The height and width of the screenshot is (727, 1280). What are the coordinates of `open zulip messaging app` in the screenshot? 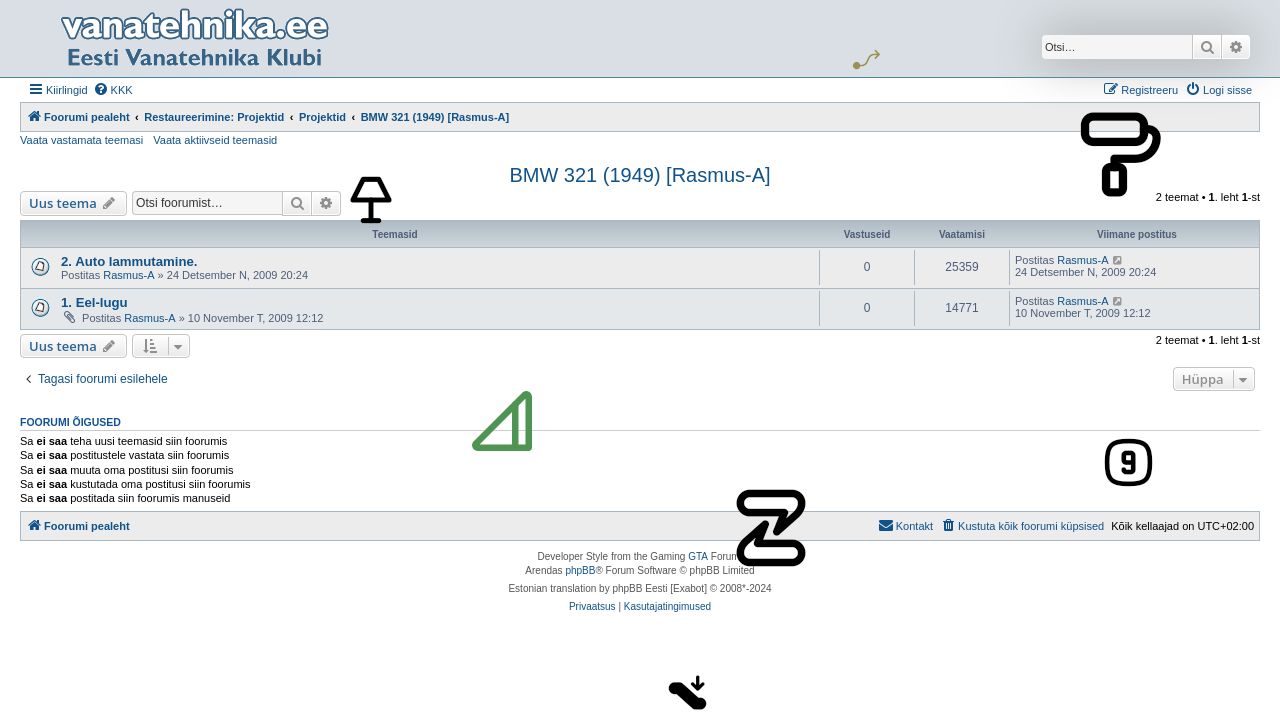 It's located at (771, 528).